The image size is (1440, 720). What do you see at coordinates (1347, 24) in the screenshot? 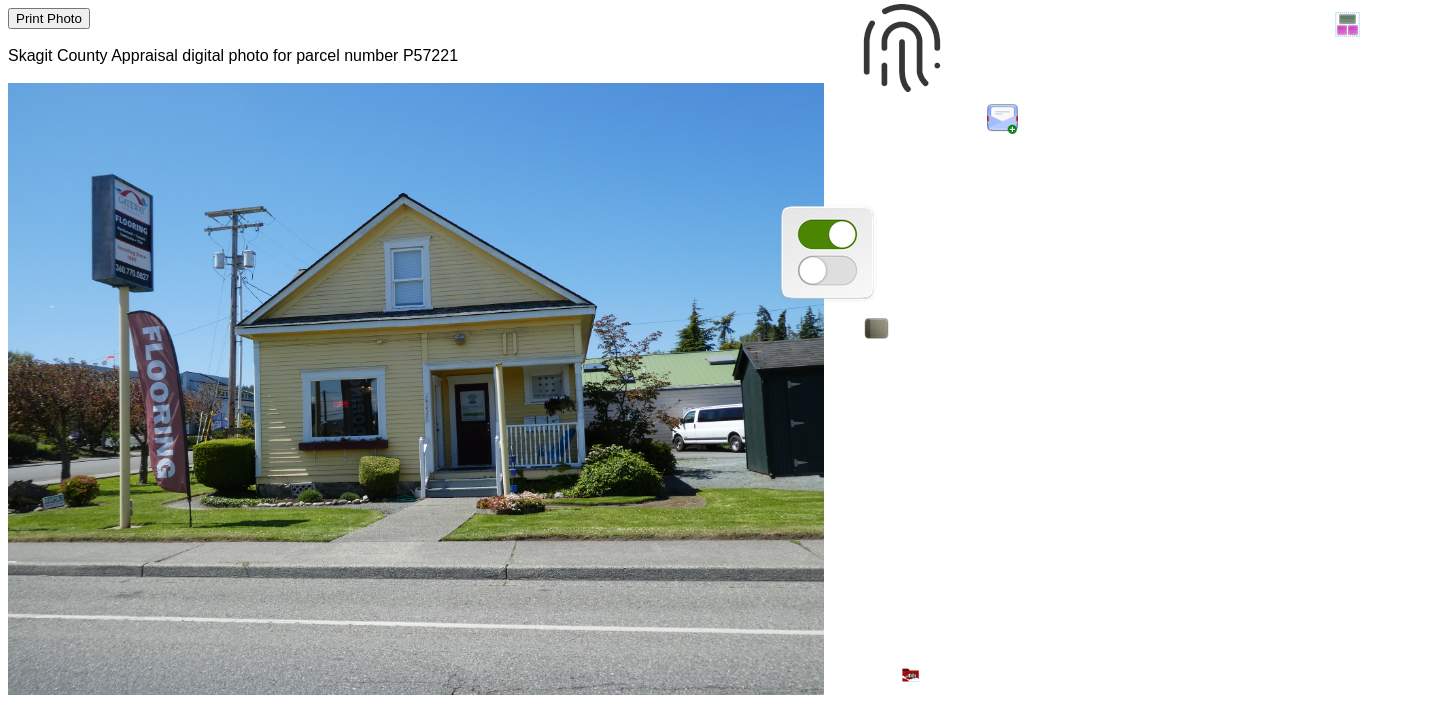
I see `select all items in the current view` at bounding box center [1347, 24].